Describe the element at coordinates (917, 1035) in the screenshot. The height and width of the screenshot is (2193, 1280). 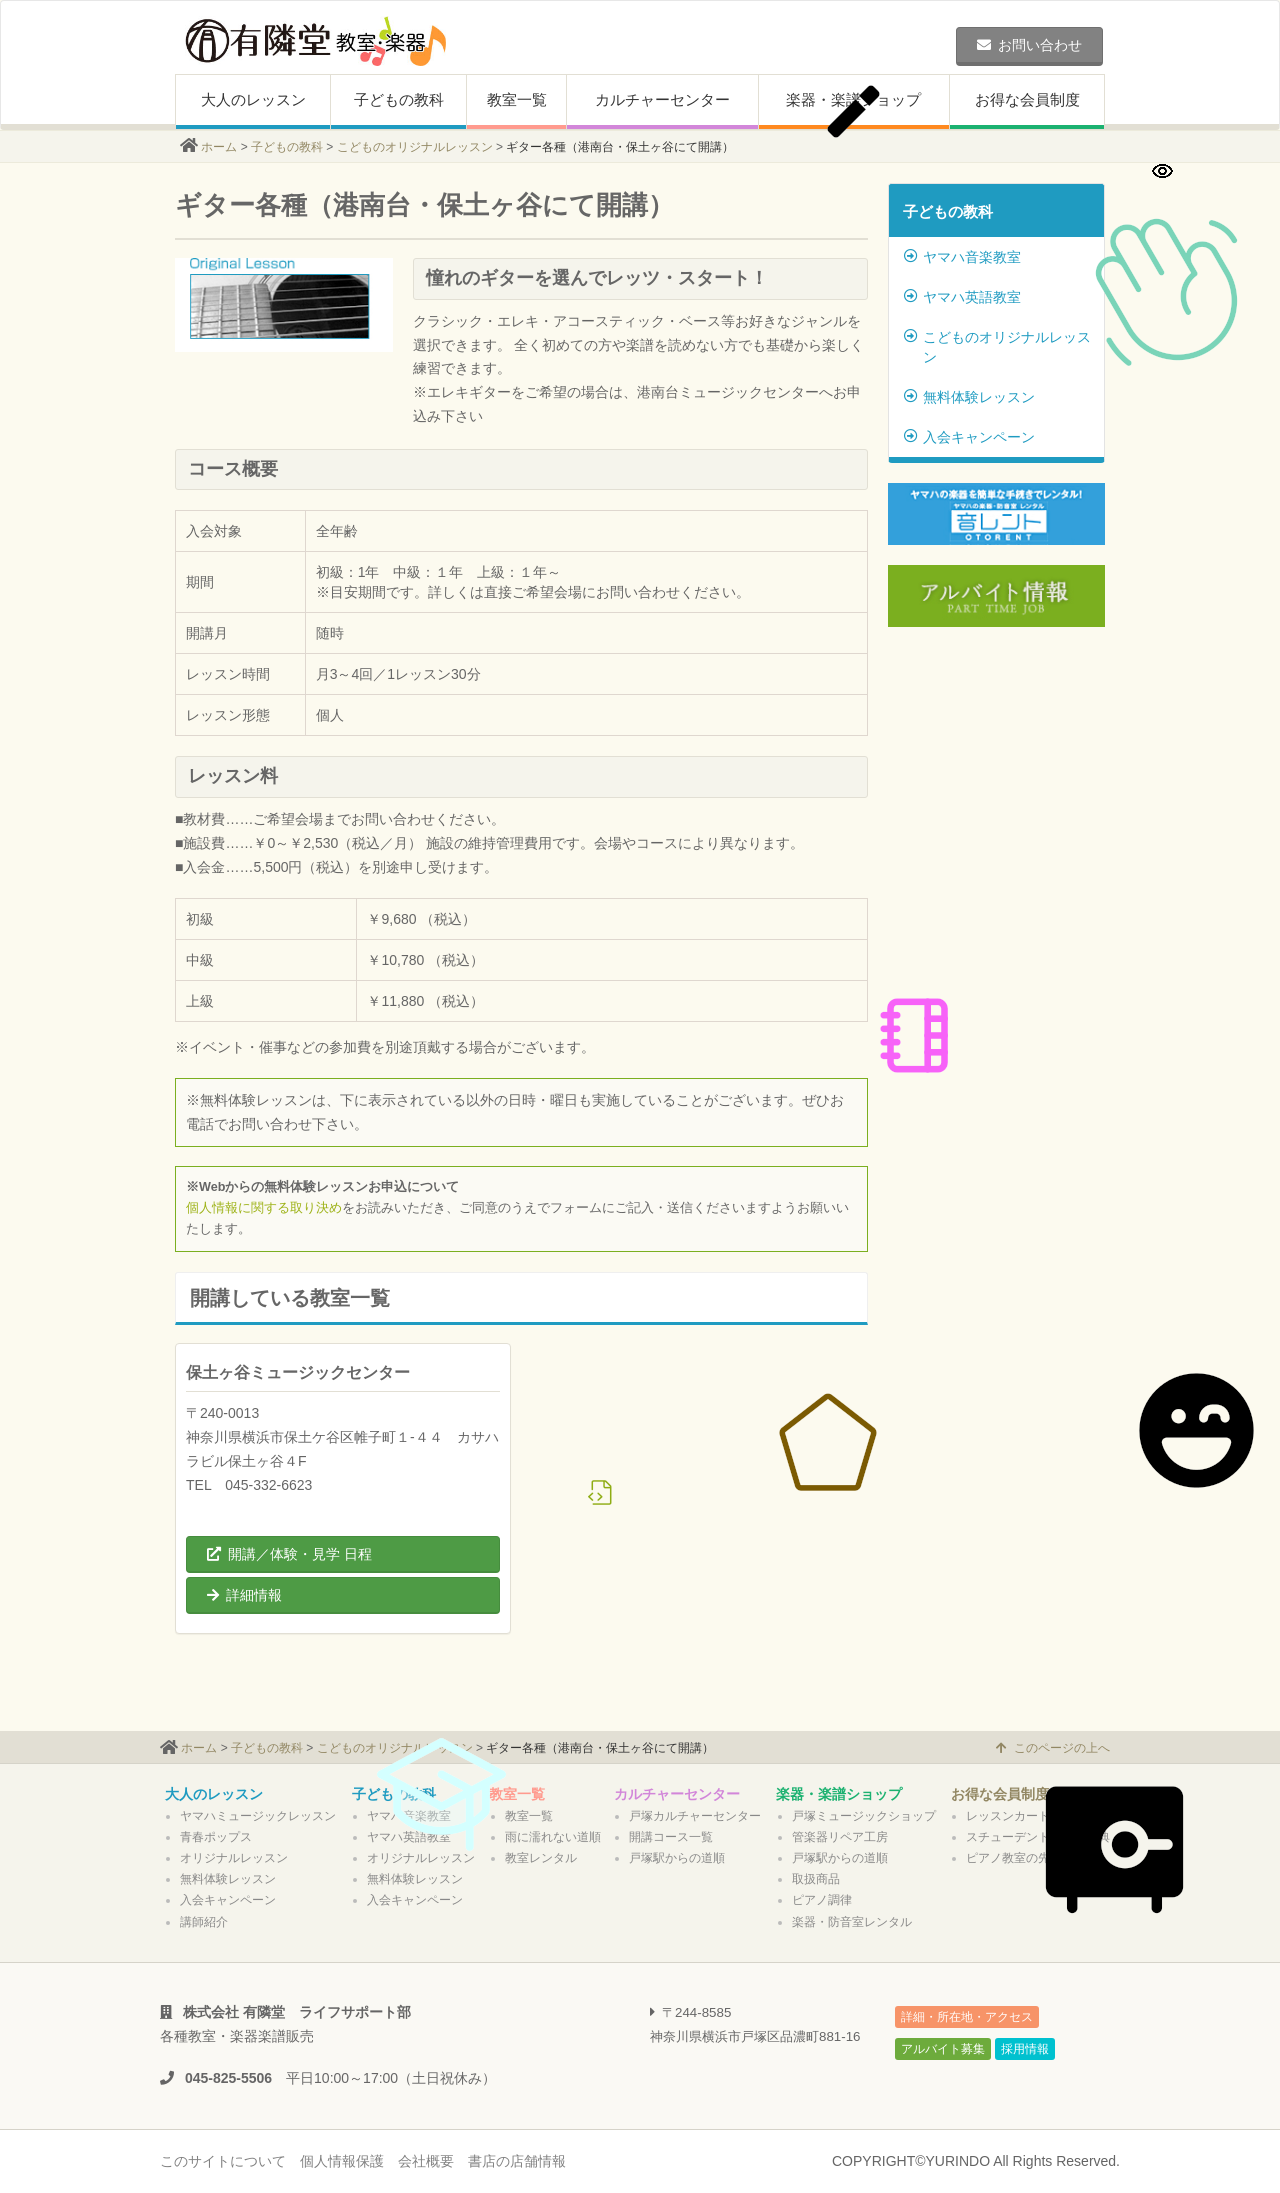
I see `open tabbed notebook or journal` at that location.